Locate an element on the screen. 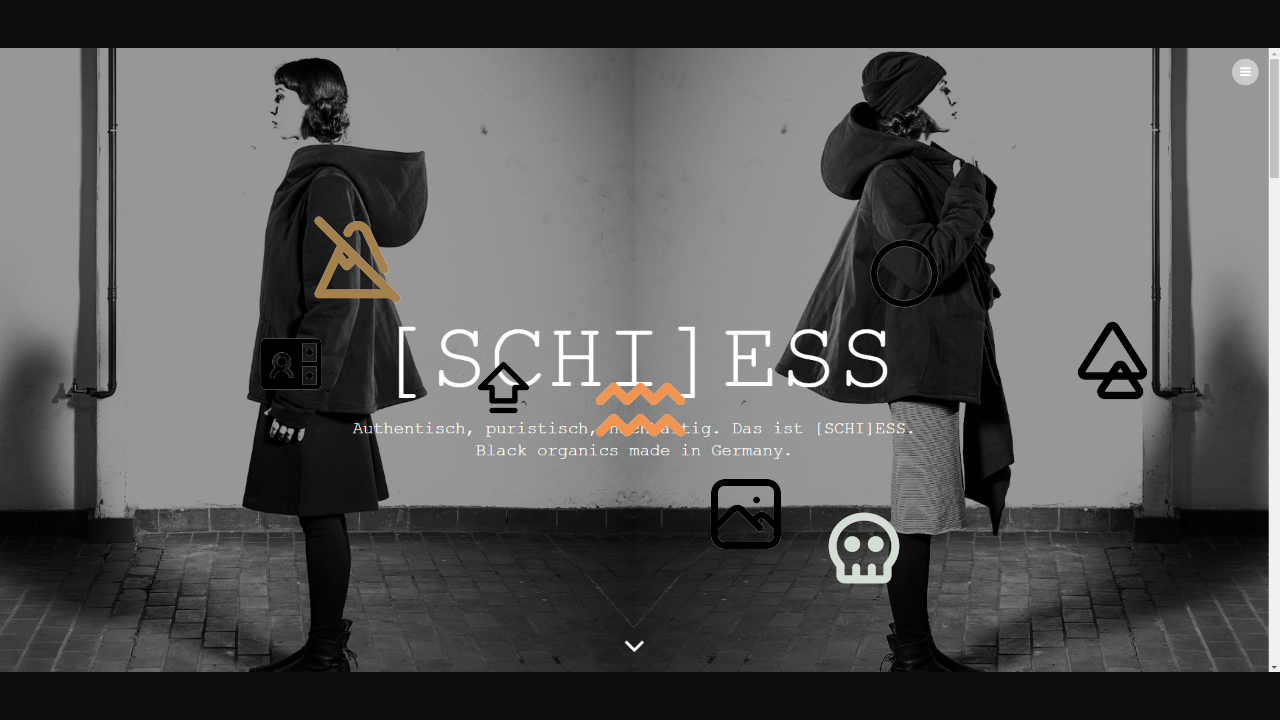 Image resolution: width=1280 pixels, height=720 pixels. indicates aquarius zodiac sign is located at coordinates (640, 409).